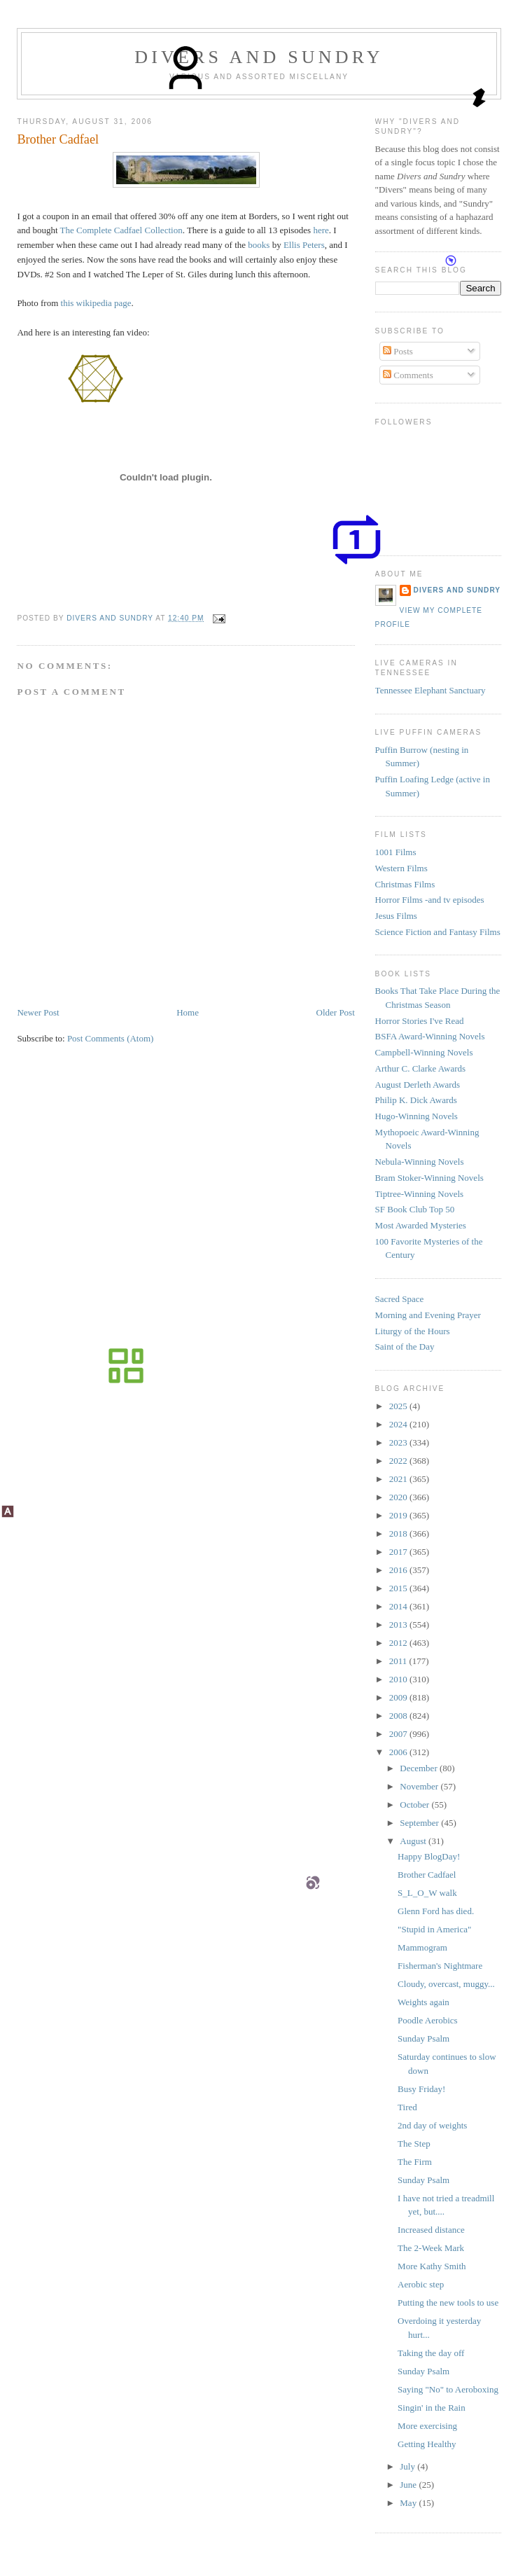 The image size is (518, 2576). Describe the element at coordinates (479, 97) in the screenshot. I see `open the Zilch app` at that location.